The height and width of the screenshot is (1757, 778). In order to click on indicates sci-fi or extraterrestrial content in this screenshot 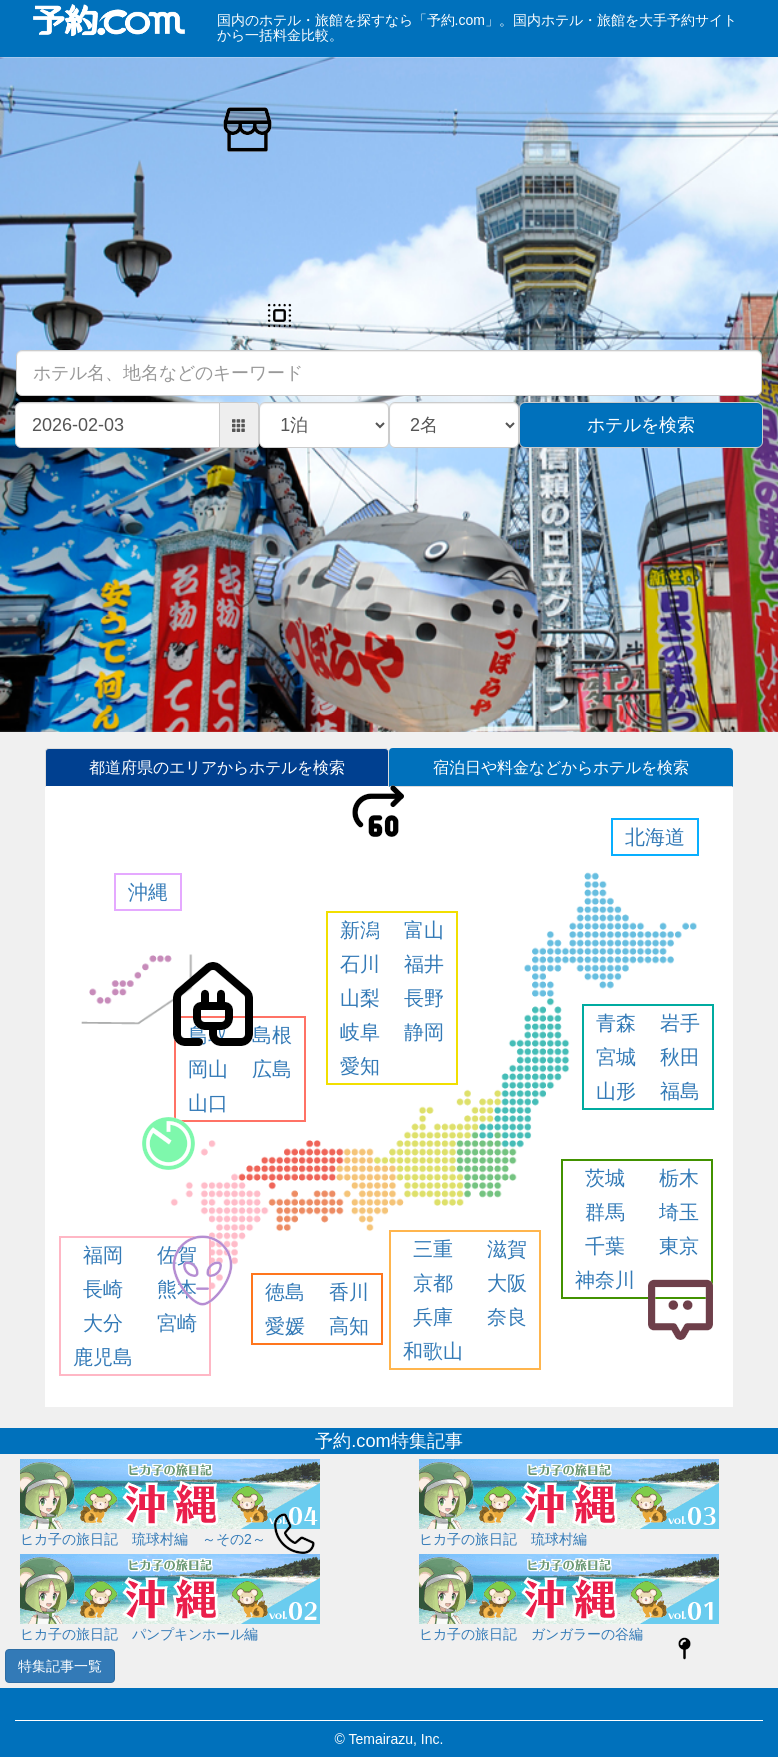, I will do `click(202, 1270)`.